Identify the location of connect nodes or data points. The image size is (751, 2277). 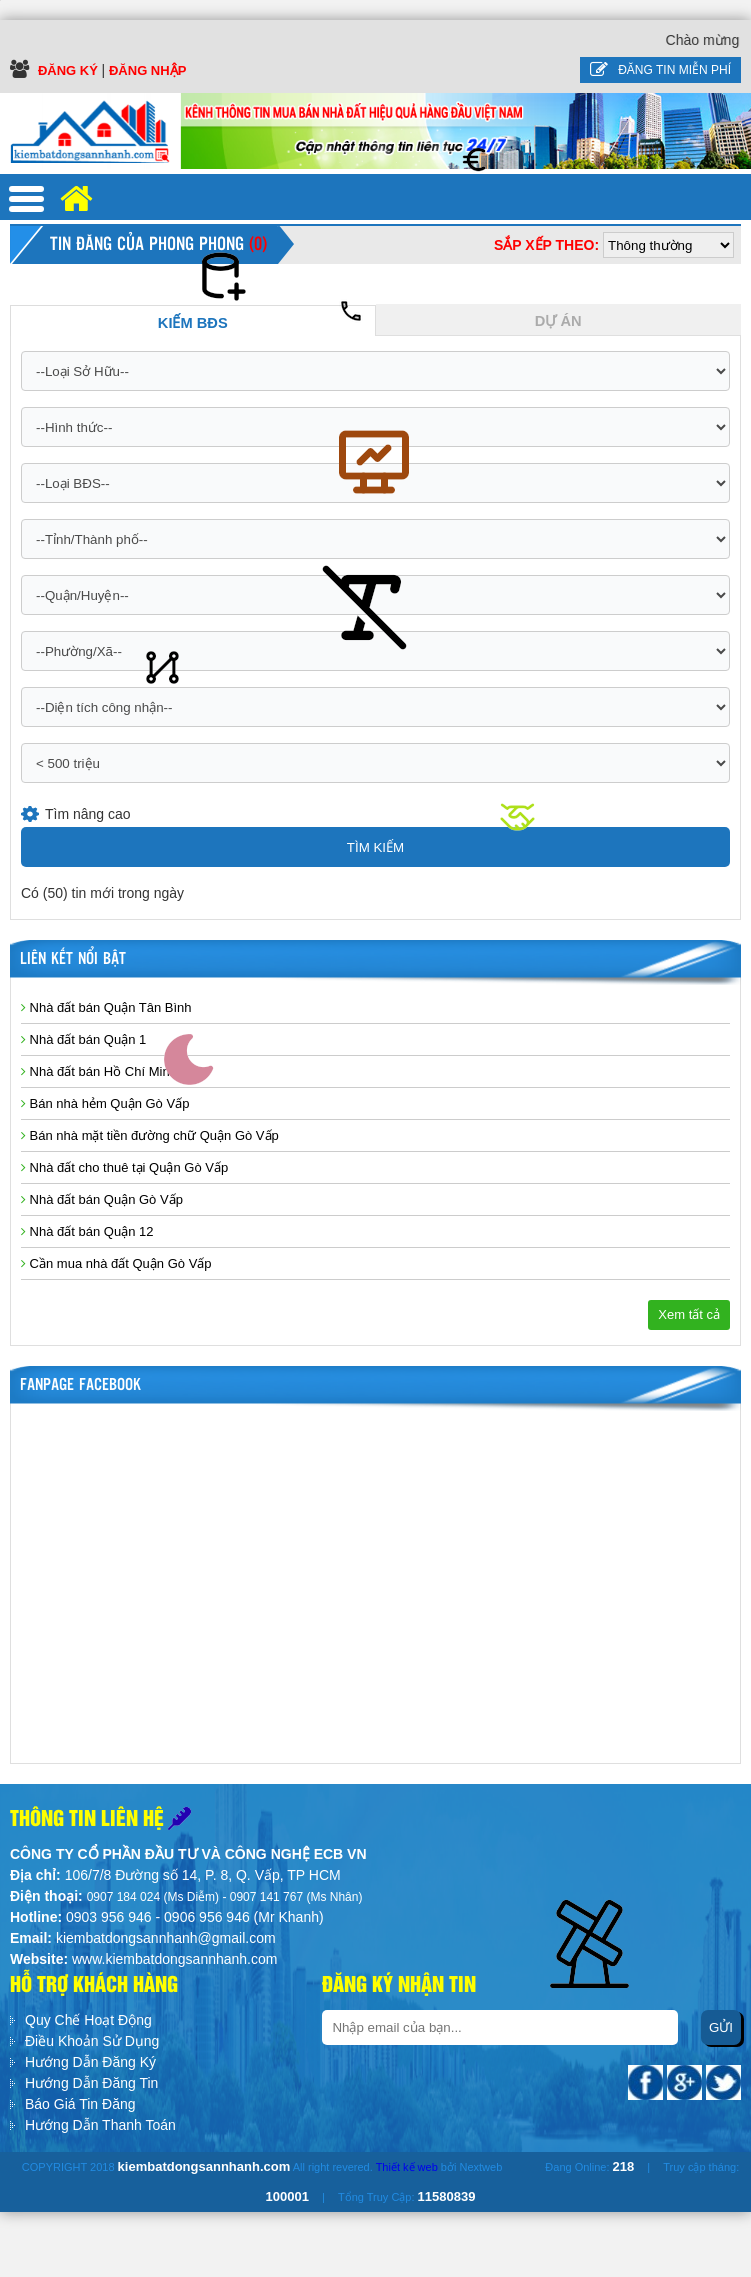
(162, 667).